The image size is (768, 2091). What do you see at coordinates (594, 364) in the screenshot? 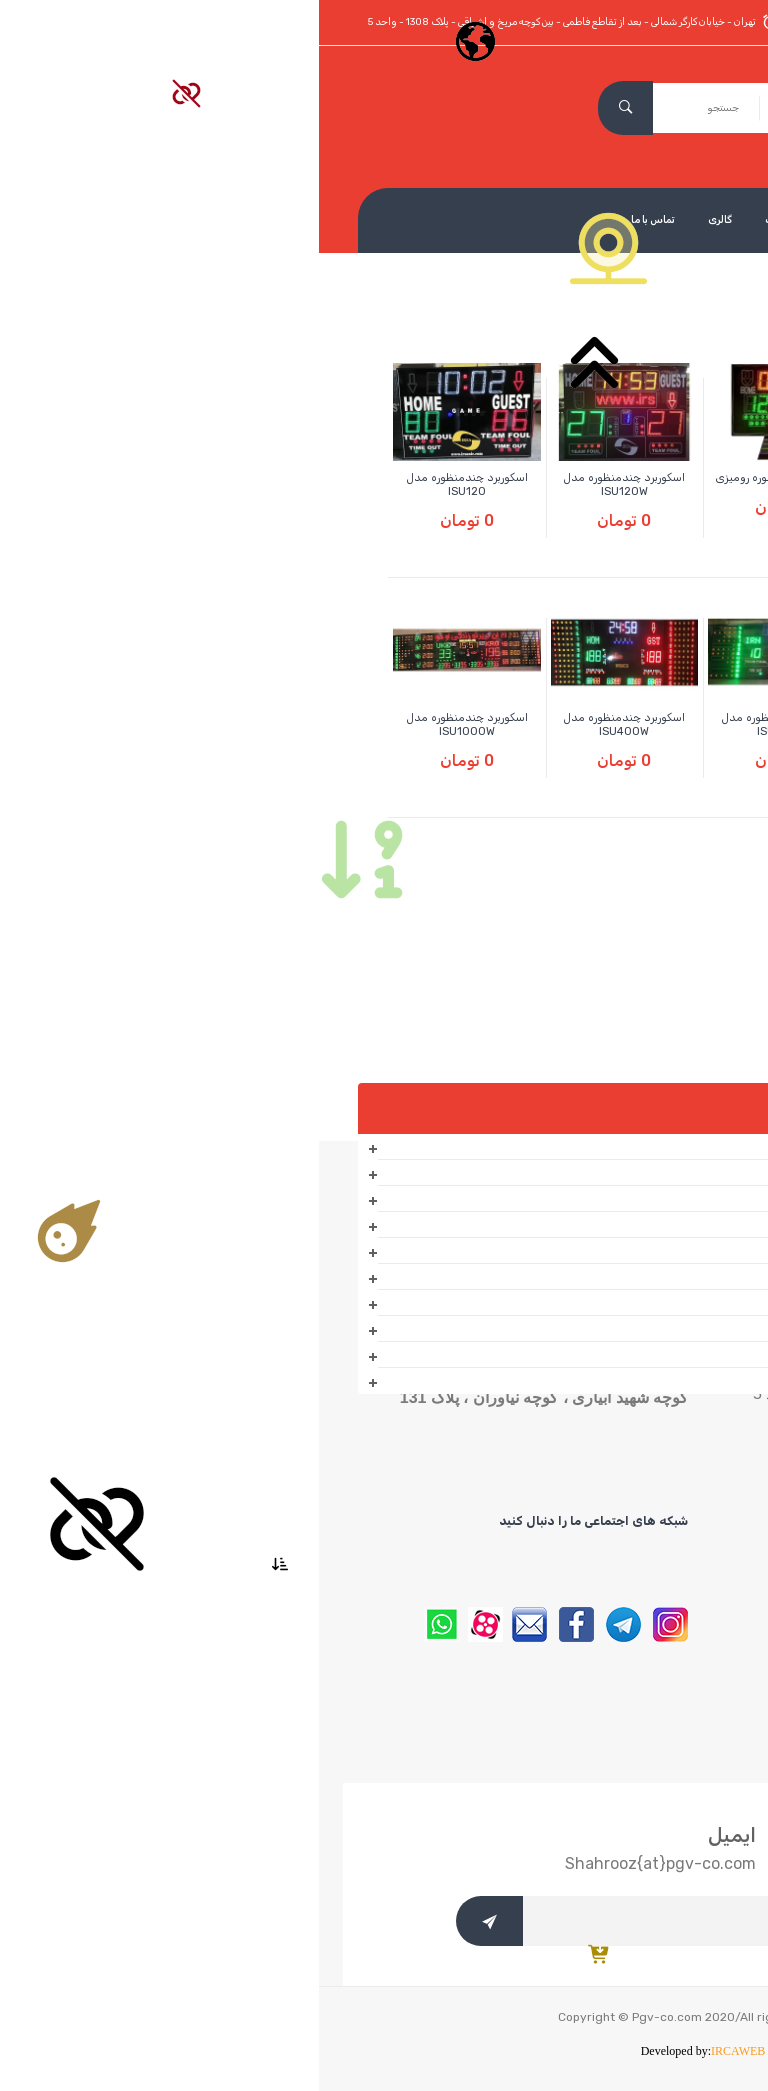
I see `scroll to top of page` at bounding box center [594, 364].